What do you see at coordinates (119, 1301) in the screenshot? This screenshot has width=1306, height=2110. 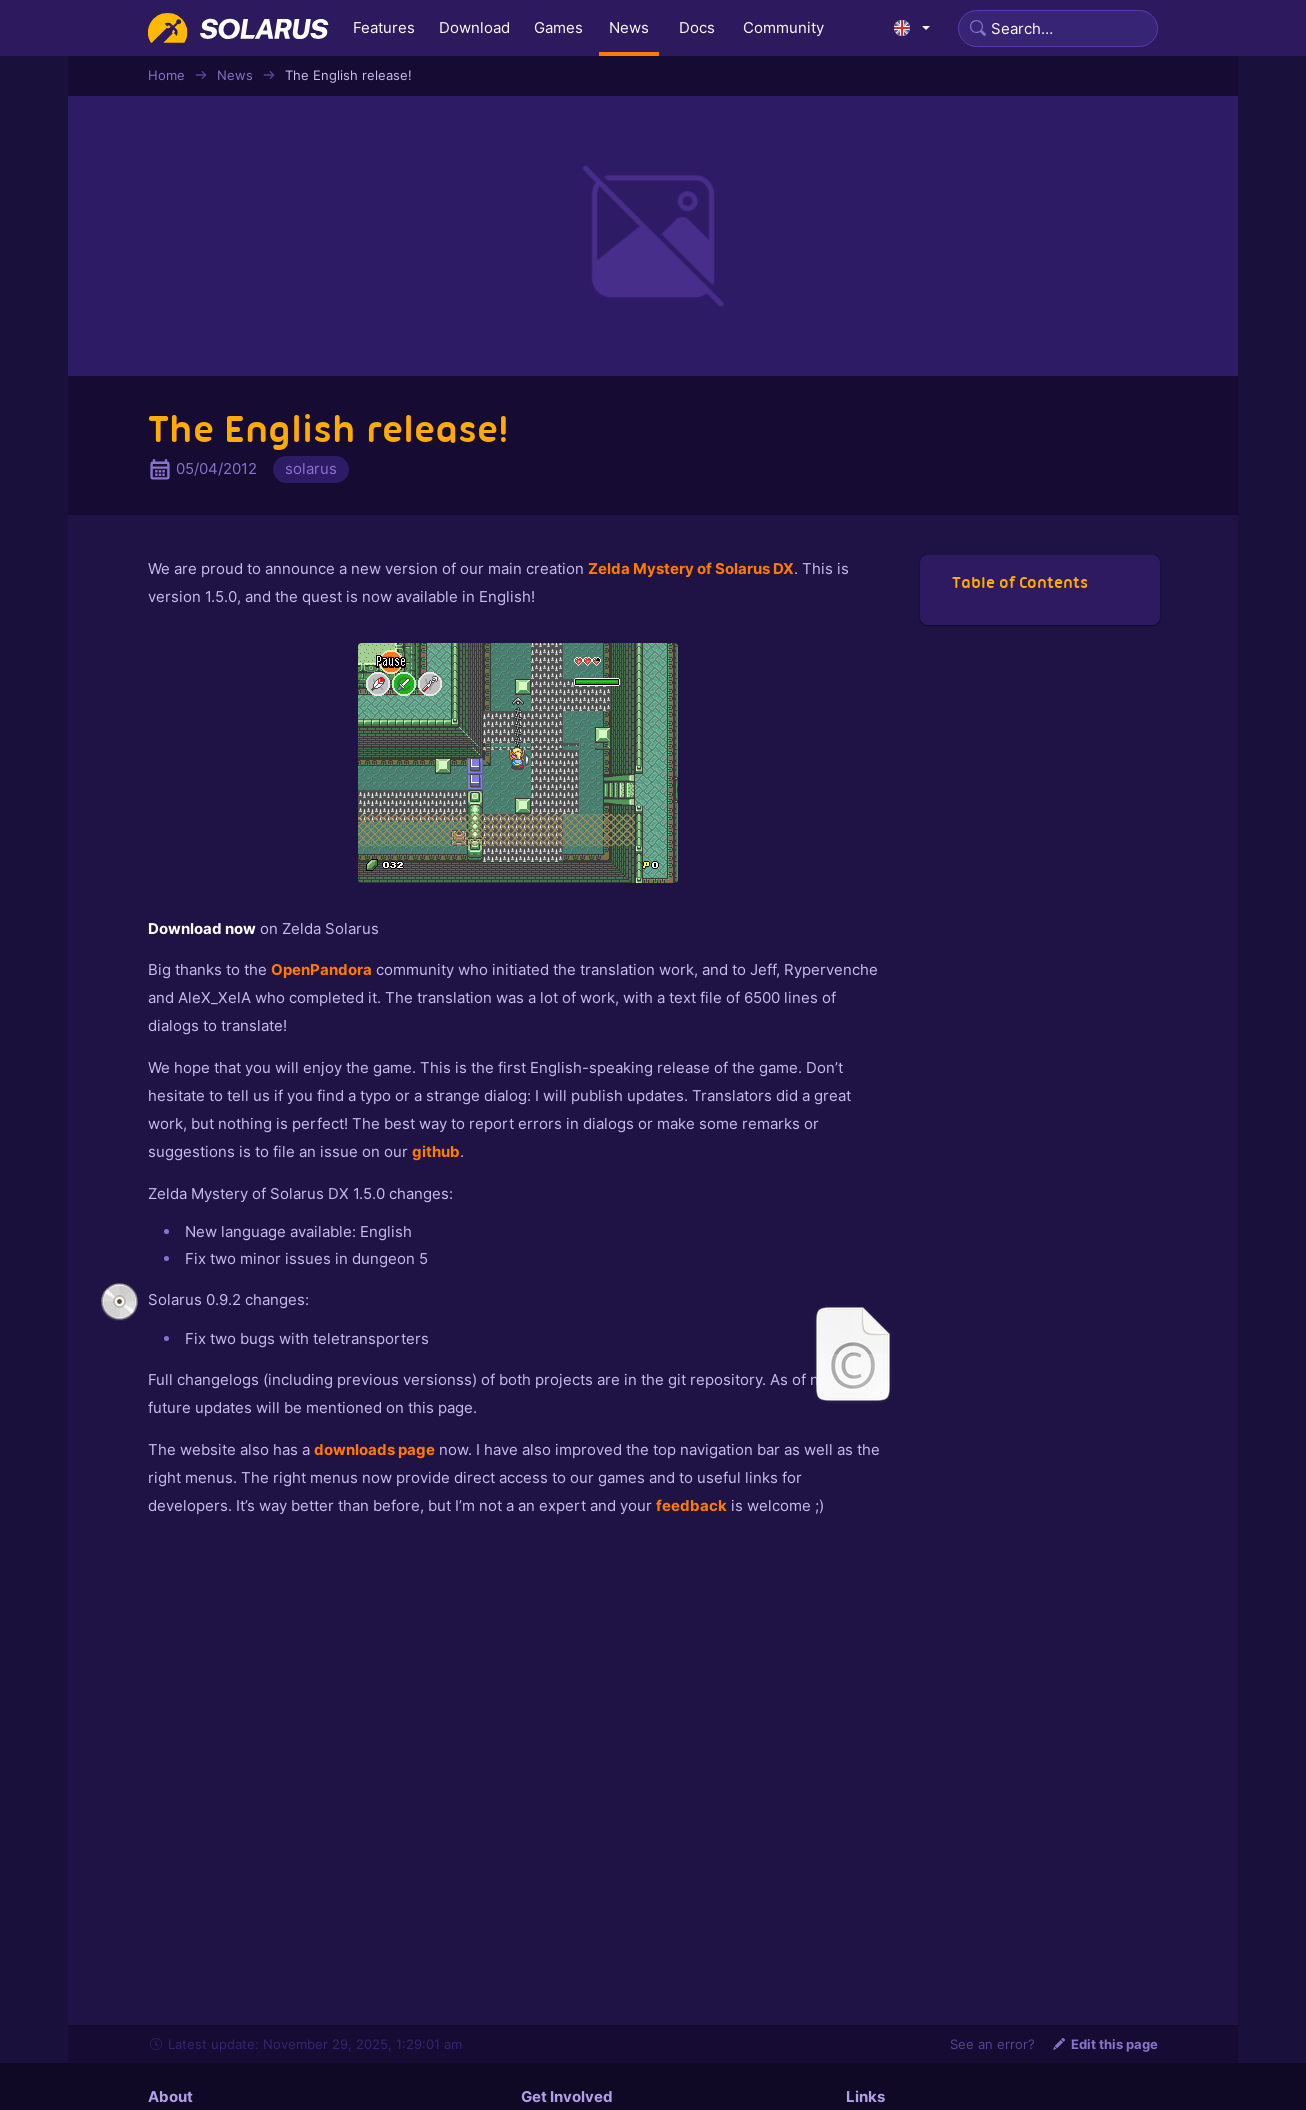 I see `indicates a blank CD-R disc ready for burning` at bounding box center [119, 1301].